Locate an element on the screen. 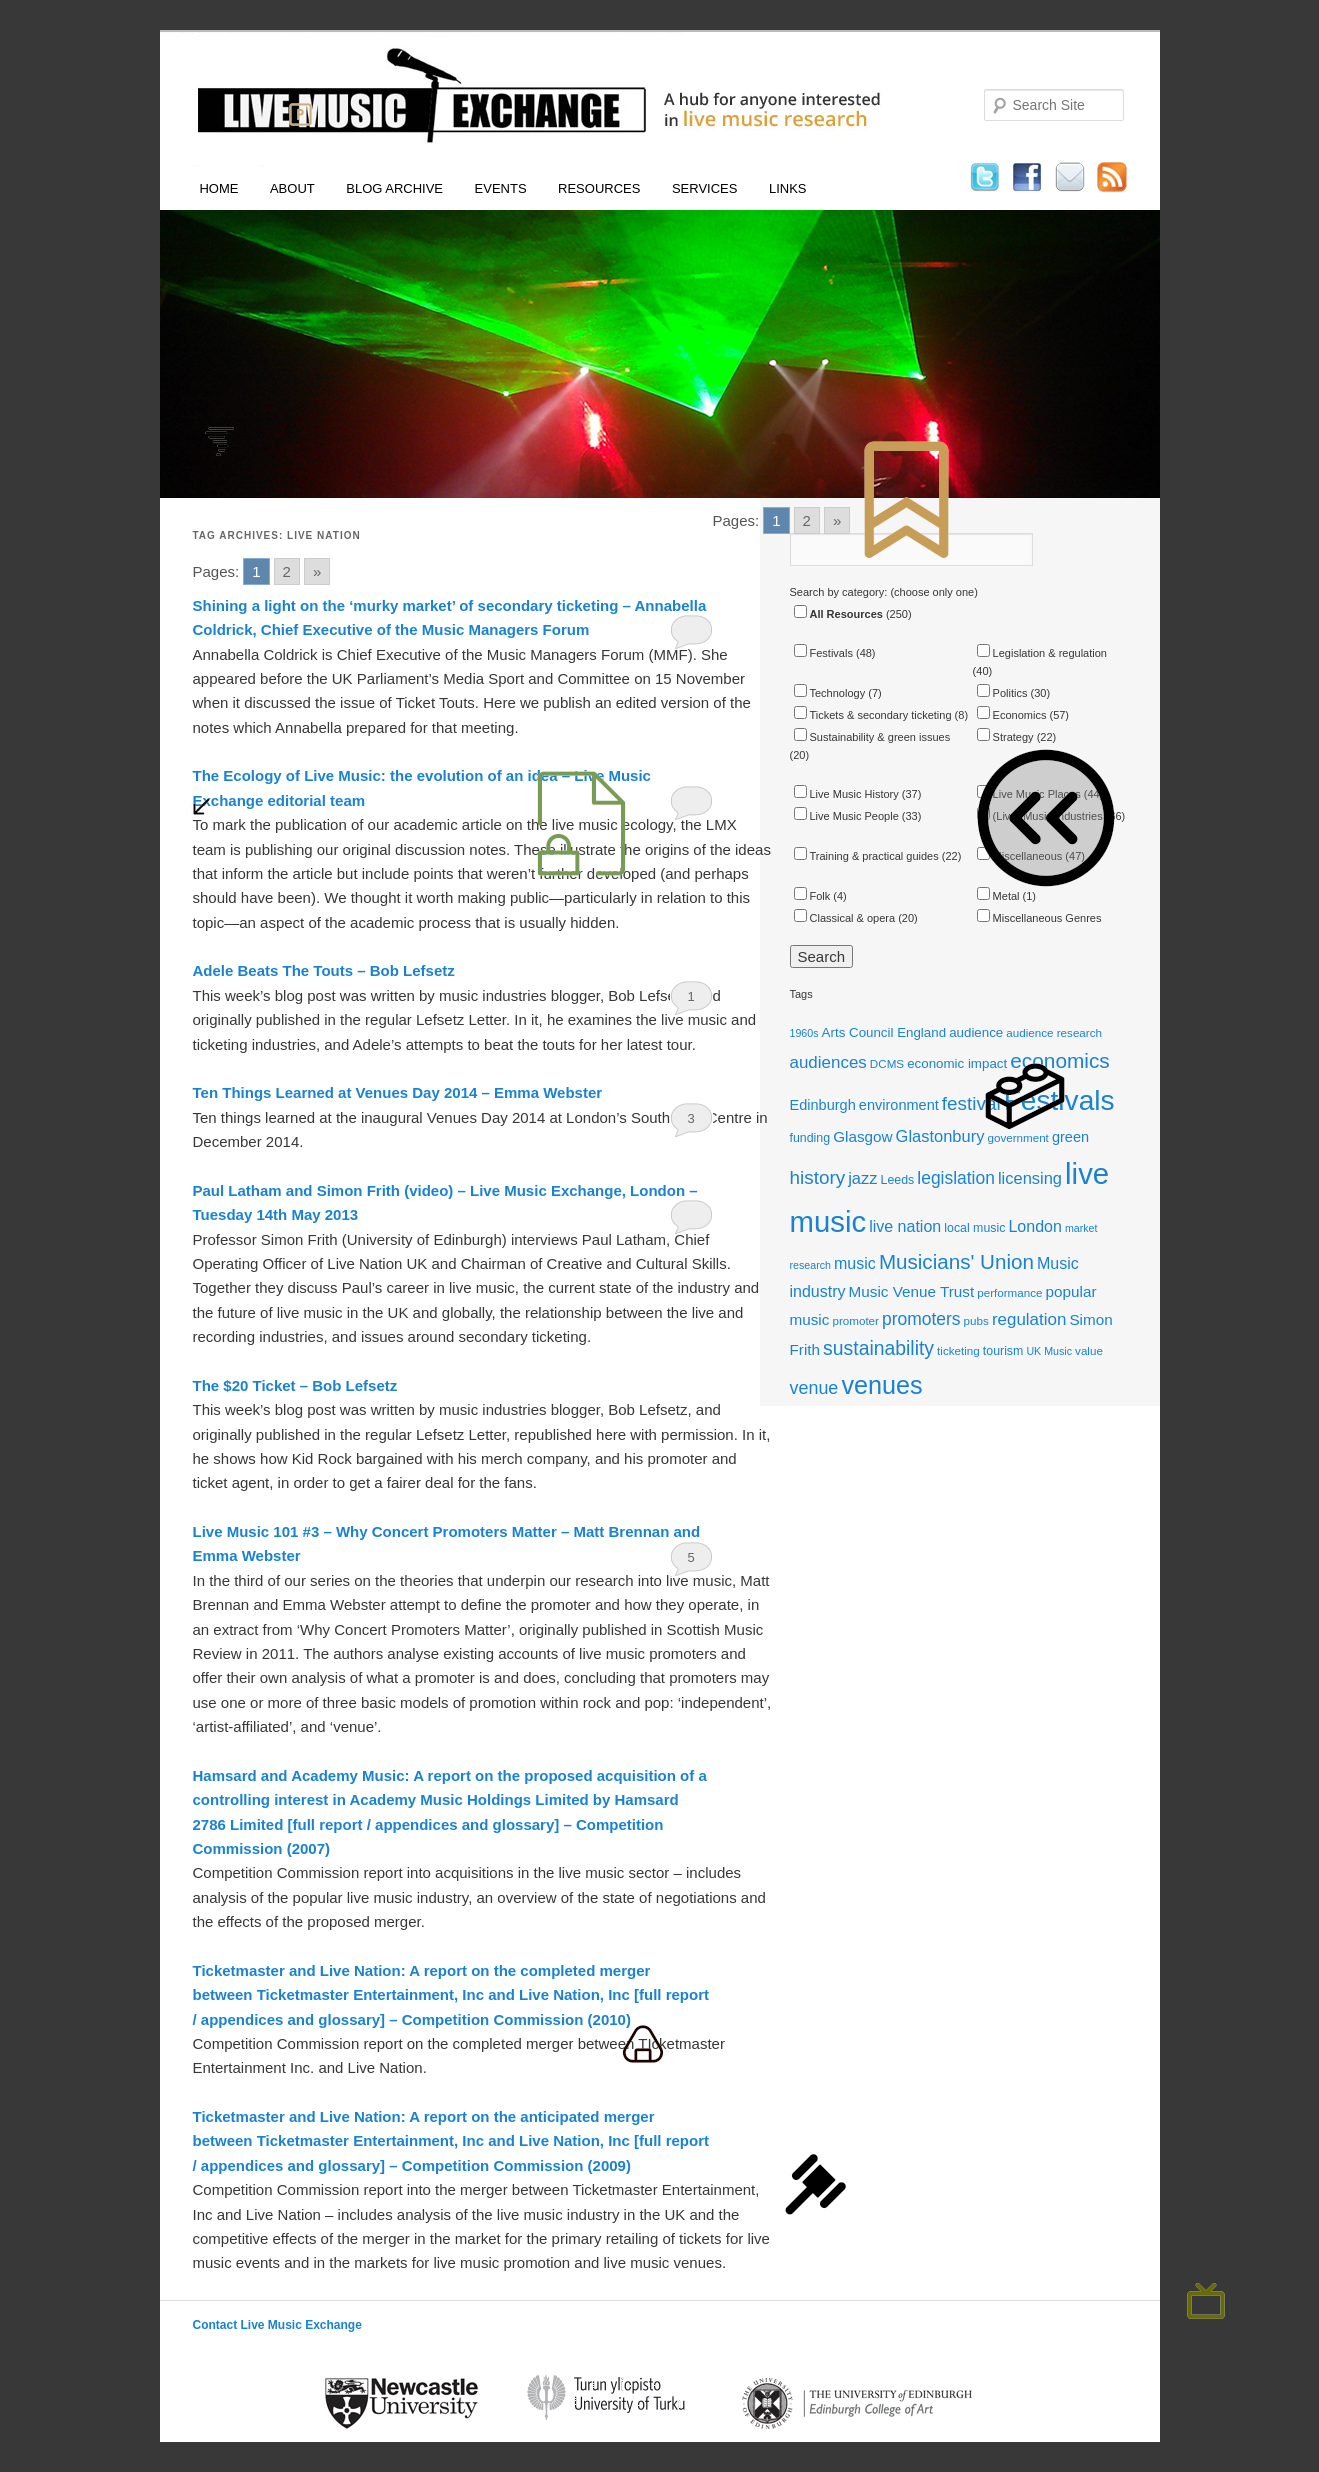 This screenshot has height=2472, width=1319. go back to the beginning is located at coordinates (1046, 818).